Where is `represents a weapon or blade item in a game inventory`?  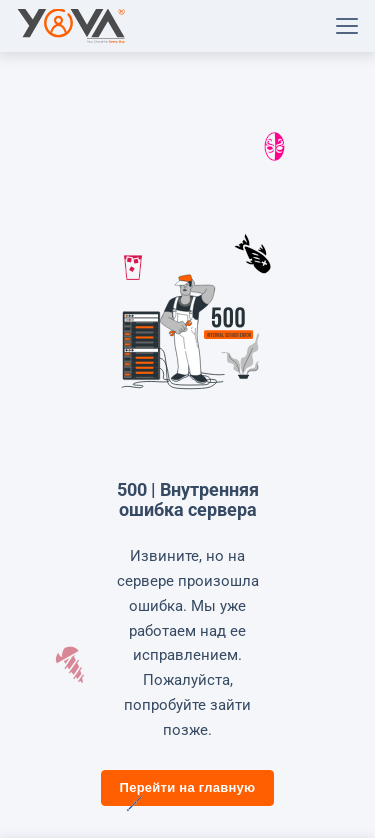
represents a weapon or blade item in a game inventory is located at coordinates (135, 803).